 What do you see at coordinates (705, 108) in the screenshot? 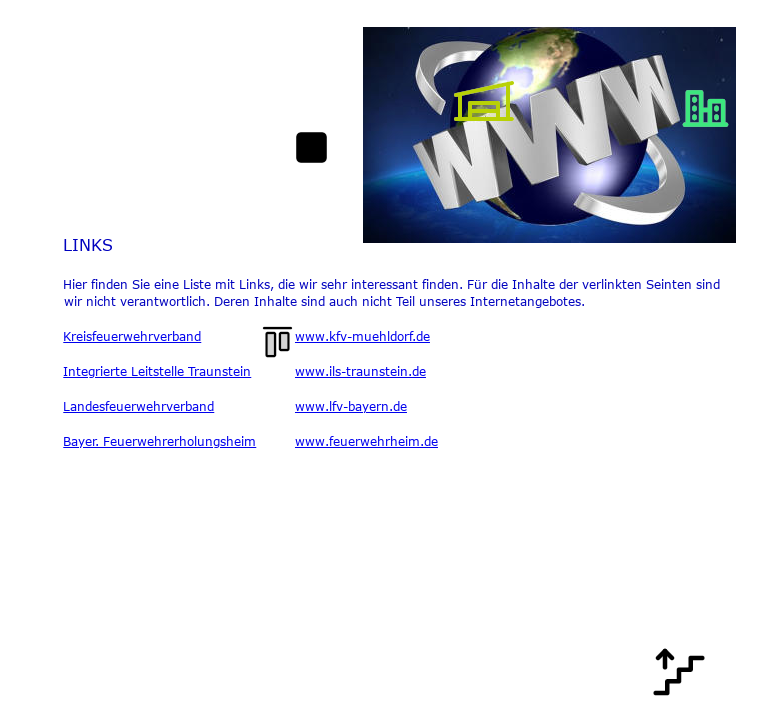
I see `view city or urban locations` at bounding box center [705, 108].